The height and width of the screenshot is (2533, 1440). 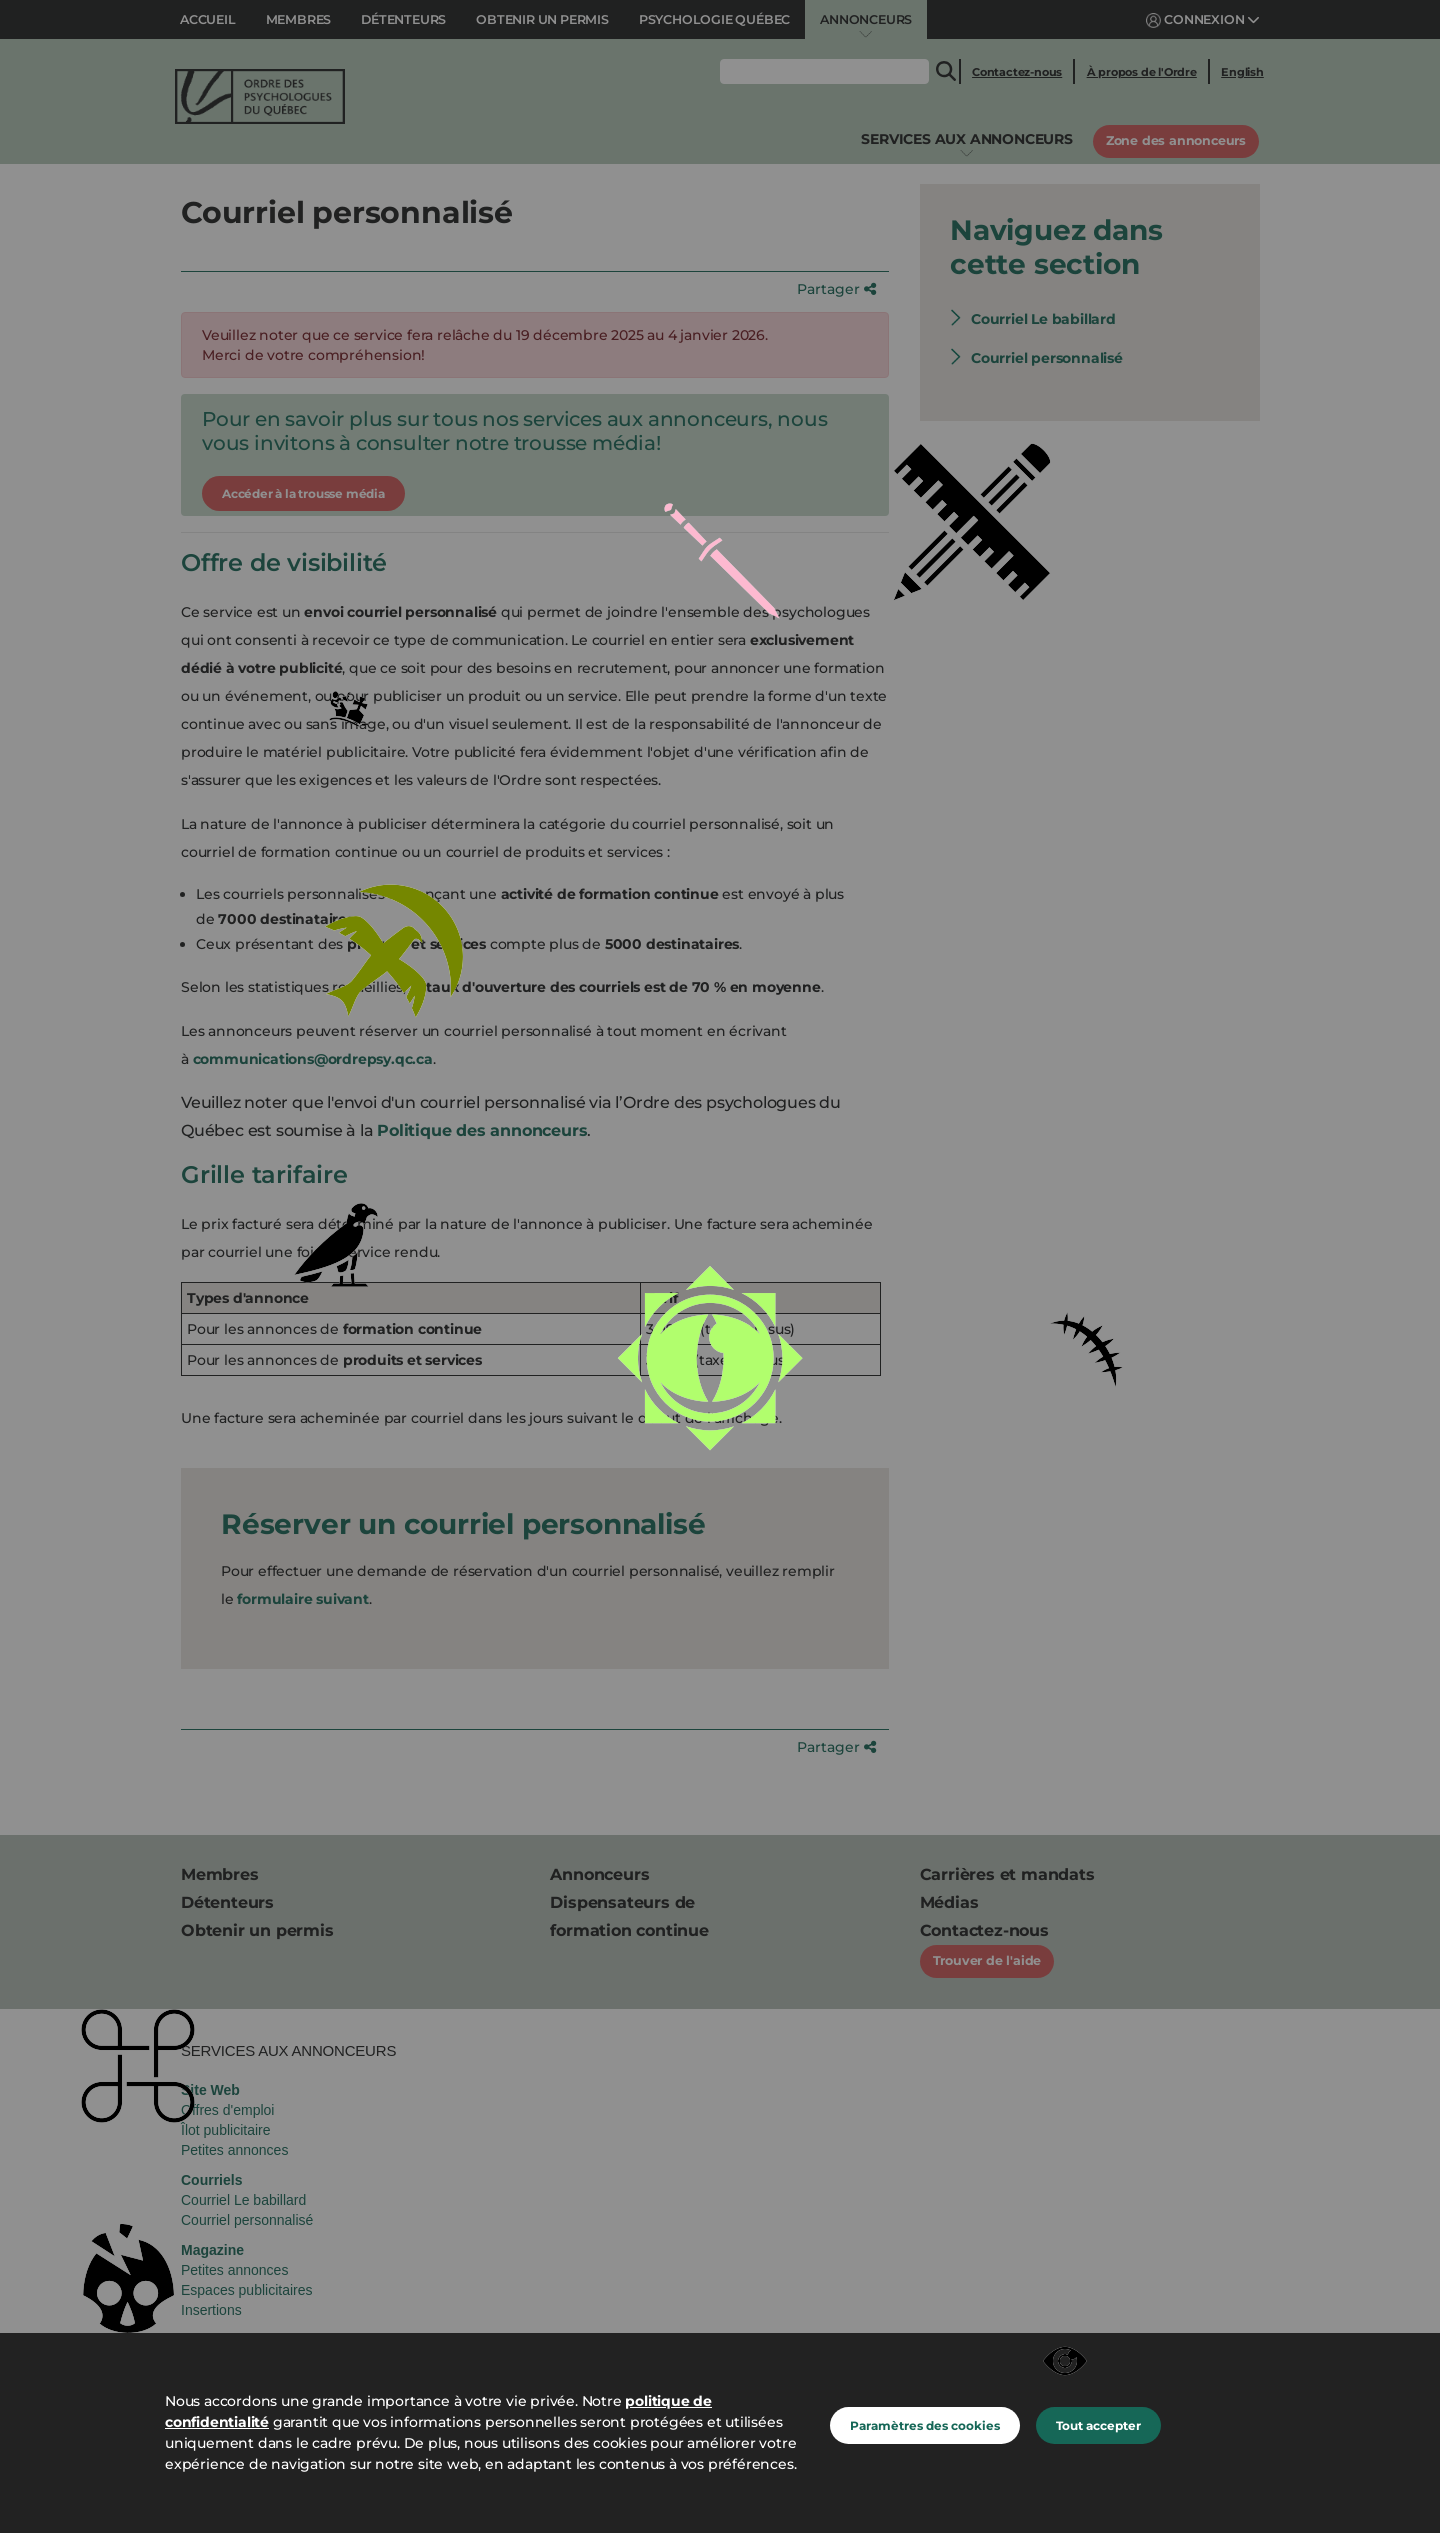 What do you see at coordinates (138, 2066) in the screenshot?
I see `command key modifier (mac keyboard shortcut)` at bounding box center [138, 2066].